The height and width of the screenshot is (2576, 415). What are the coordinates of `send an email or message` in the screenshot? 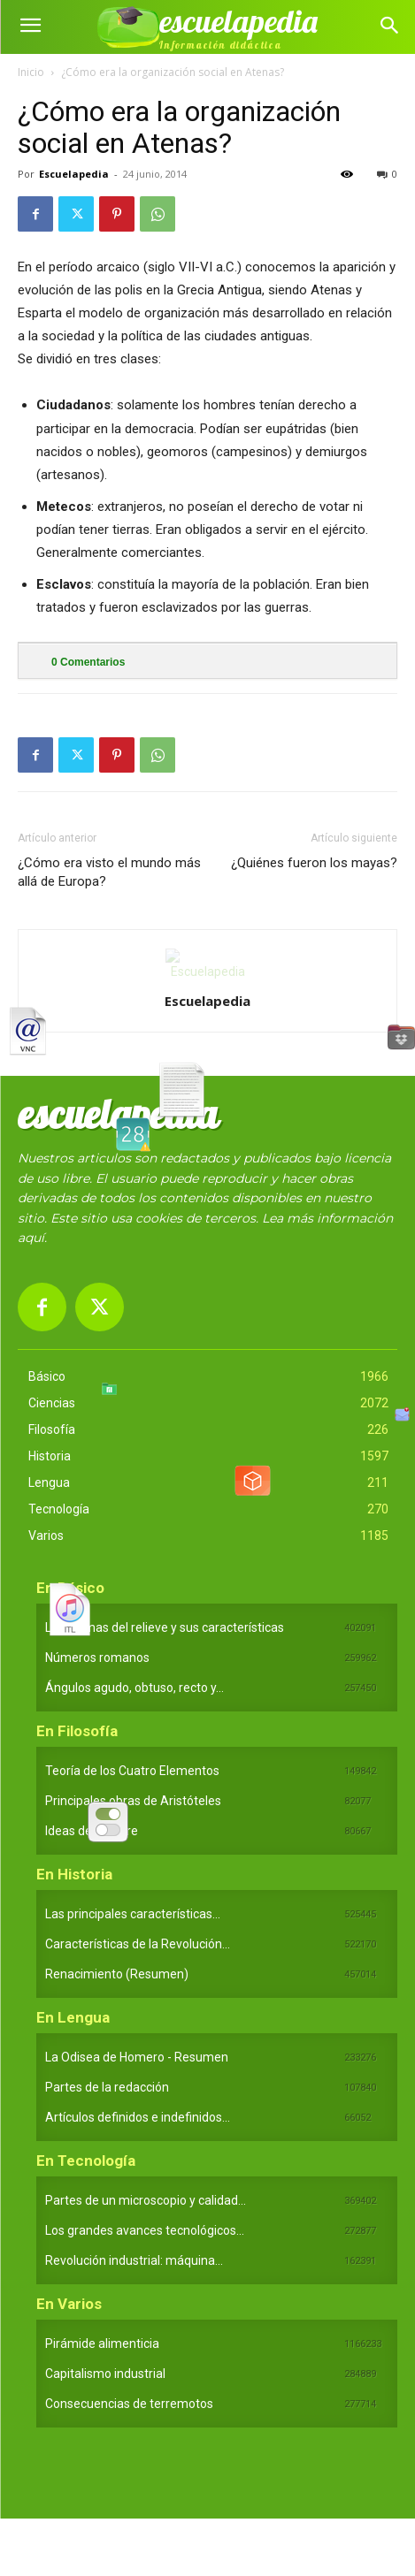 It's located at (402, 1414).